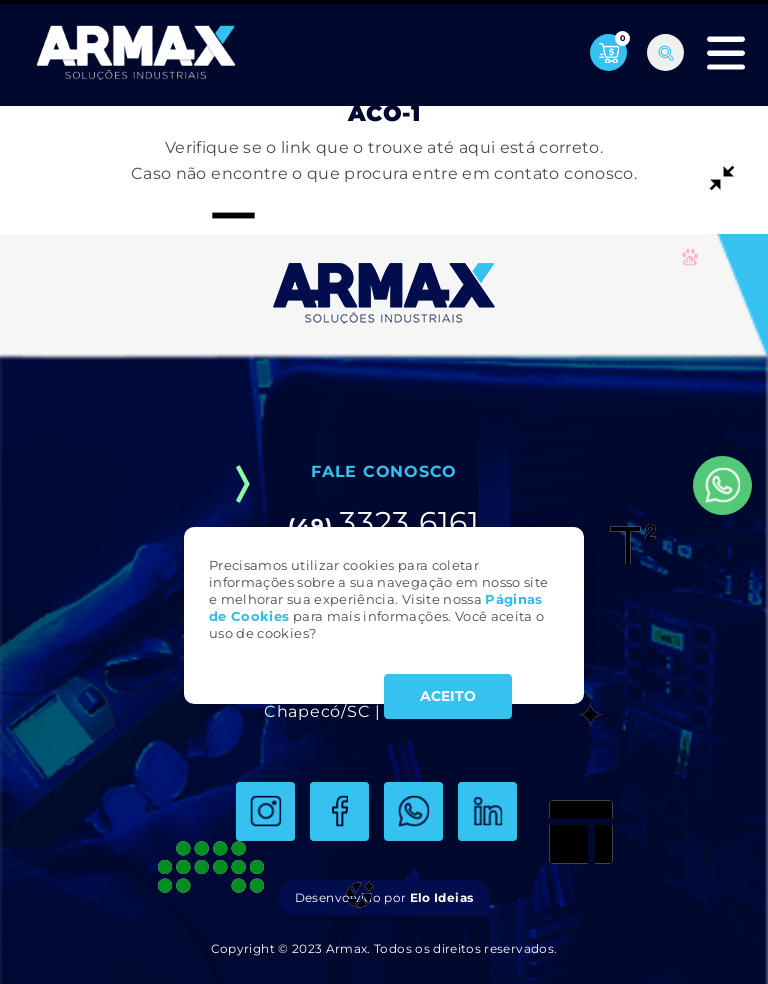 This screenshot has height=984, width=768. What do you see at coordinates (690, 257) in the screenshot?
I see `open Baidu app` at bounding box center [690, 257].